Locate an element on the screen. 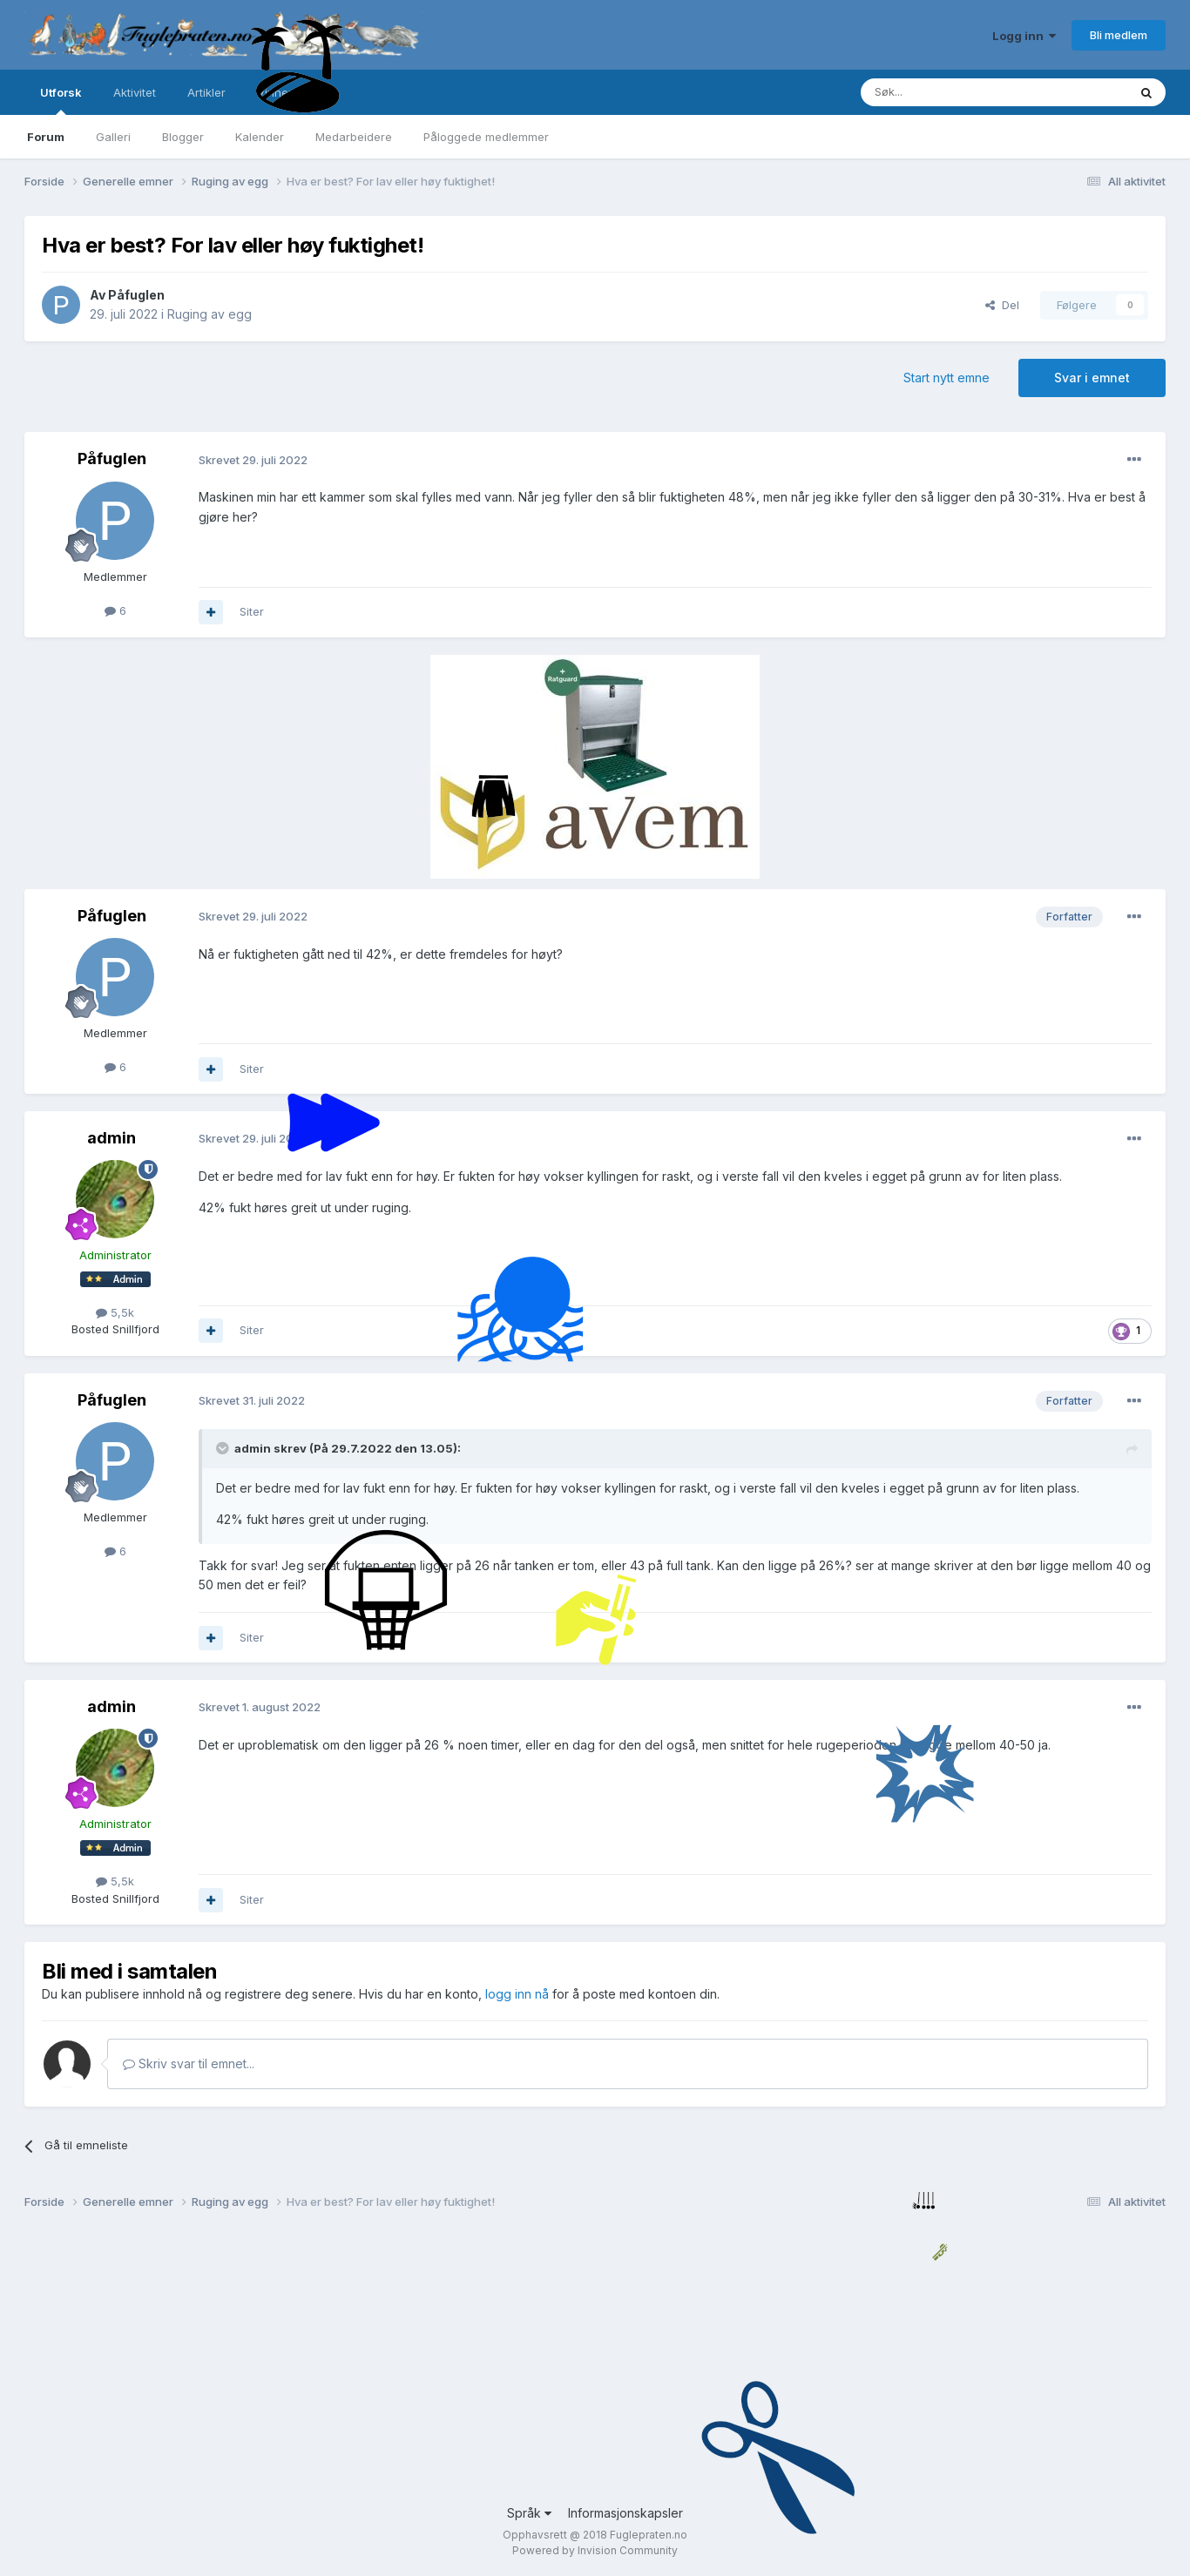 The image size is (1190, 2576). indicates a splat or impact effect in gameplay is located at coordinates (924, 1773).